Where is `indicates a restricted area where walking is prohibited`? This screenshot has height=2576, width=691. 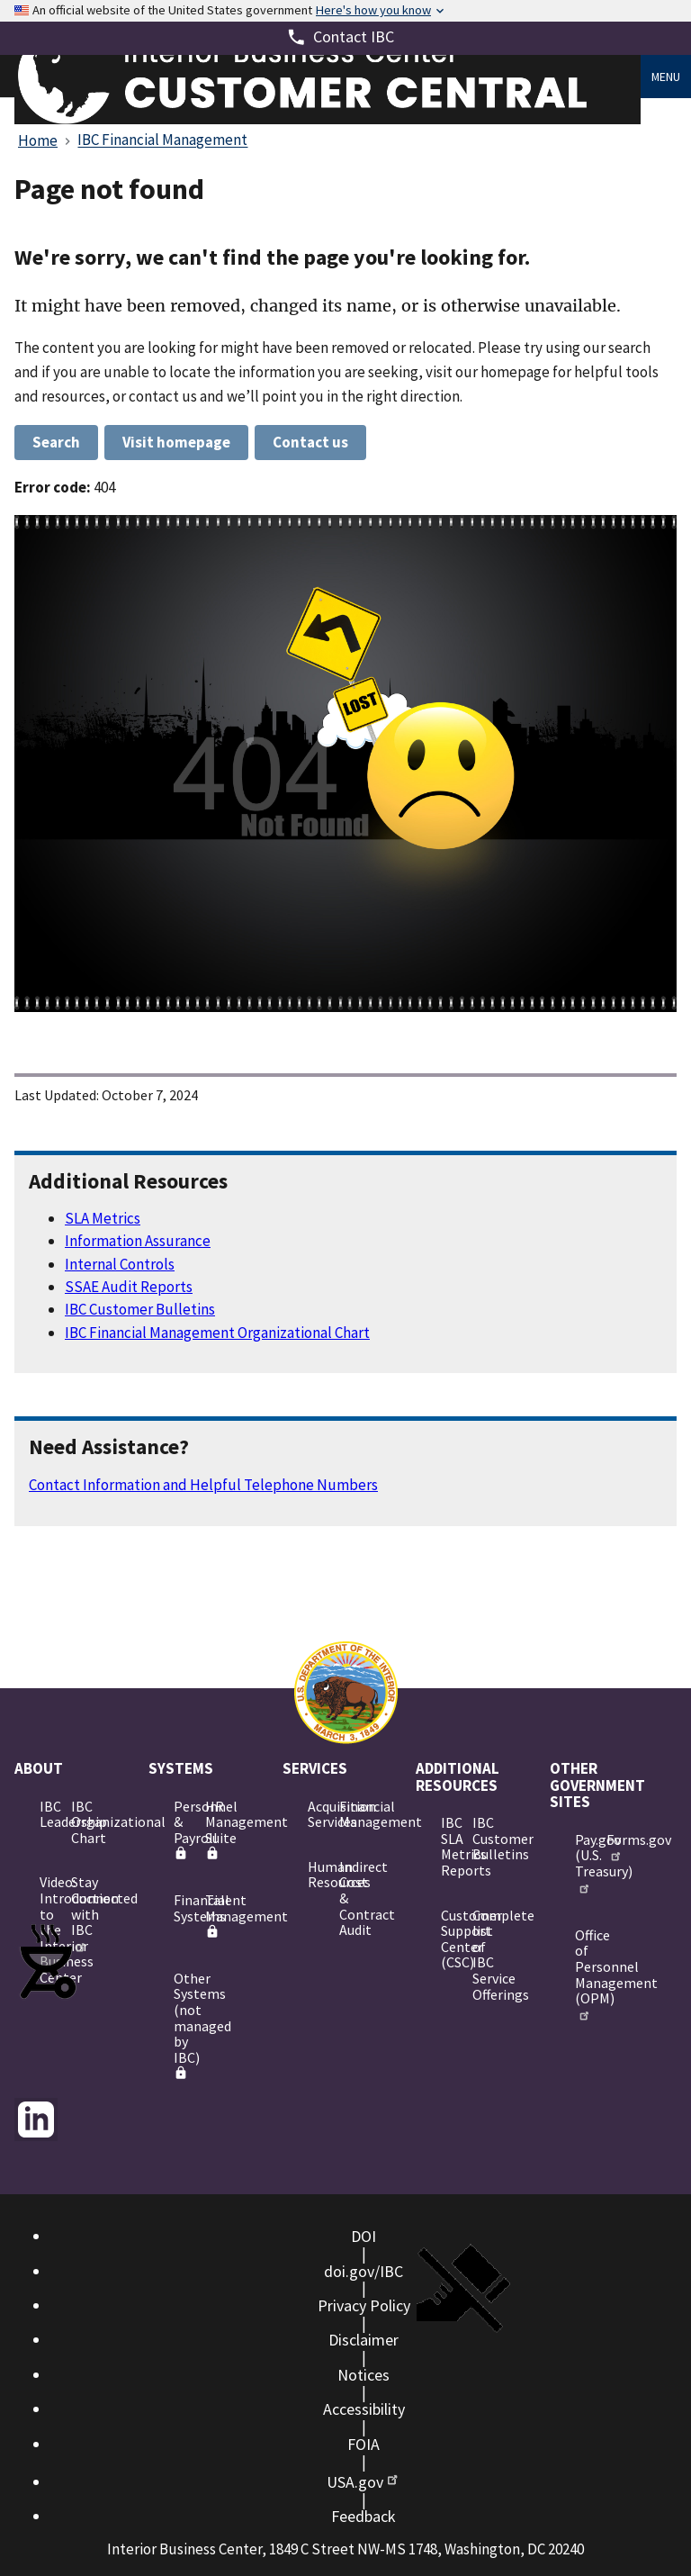 indicates a restricted area where walking is prohibited is located at coordinates (463, 2287).